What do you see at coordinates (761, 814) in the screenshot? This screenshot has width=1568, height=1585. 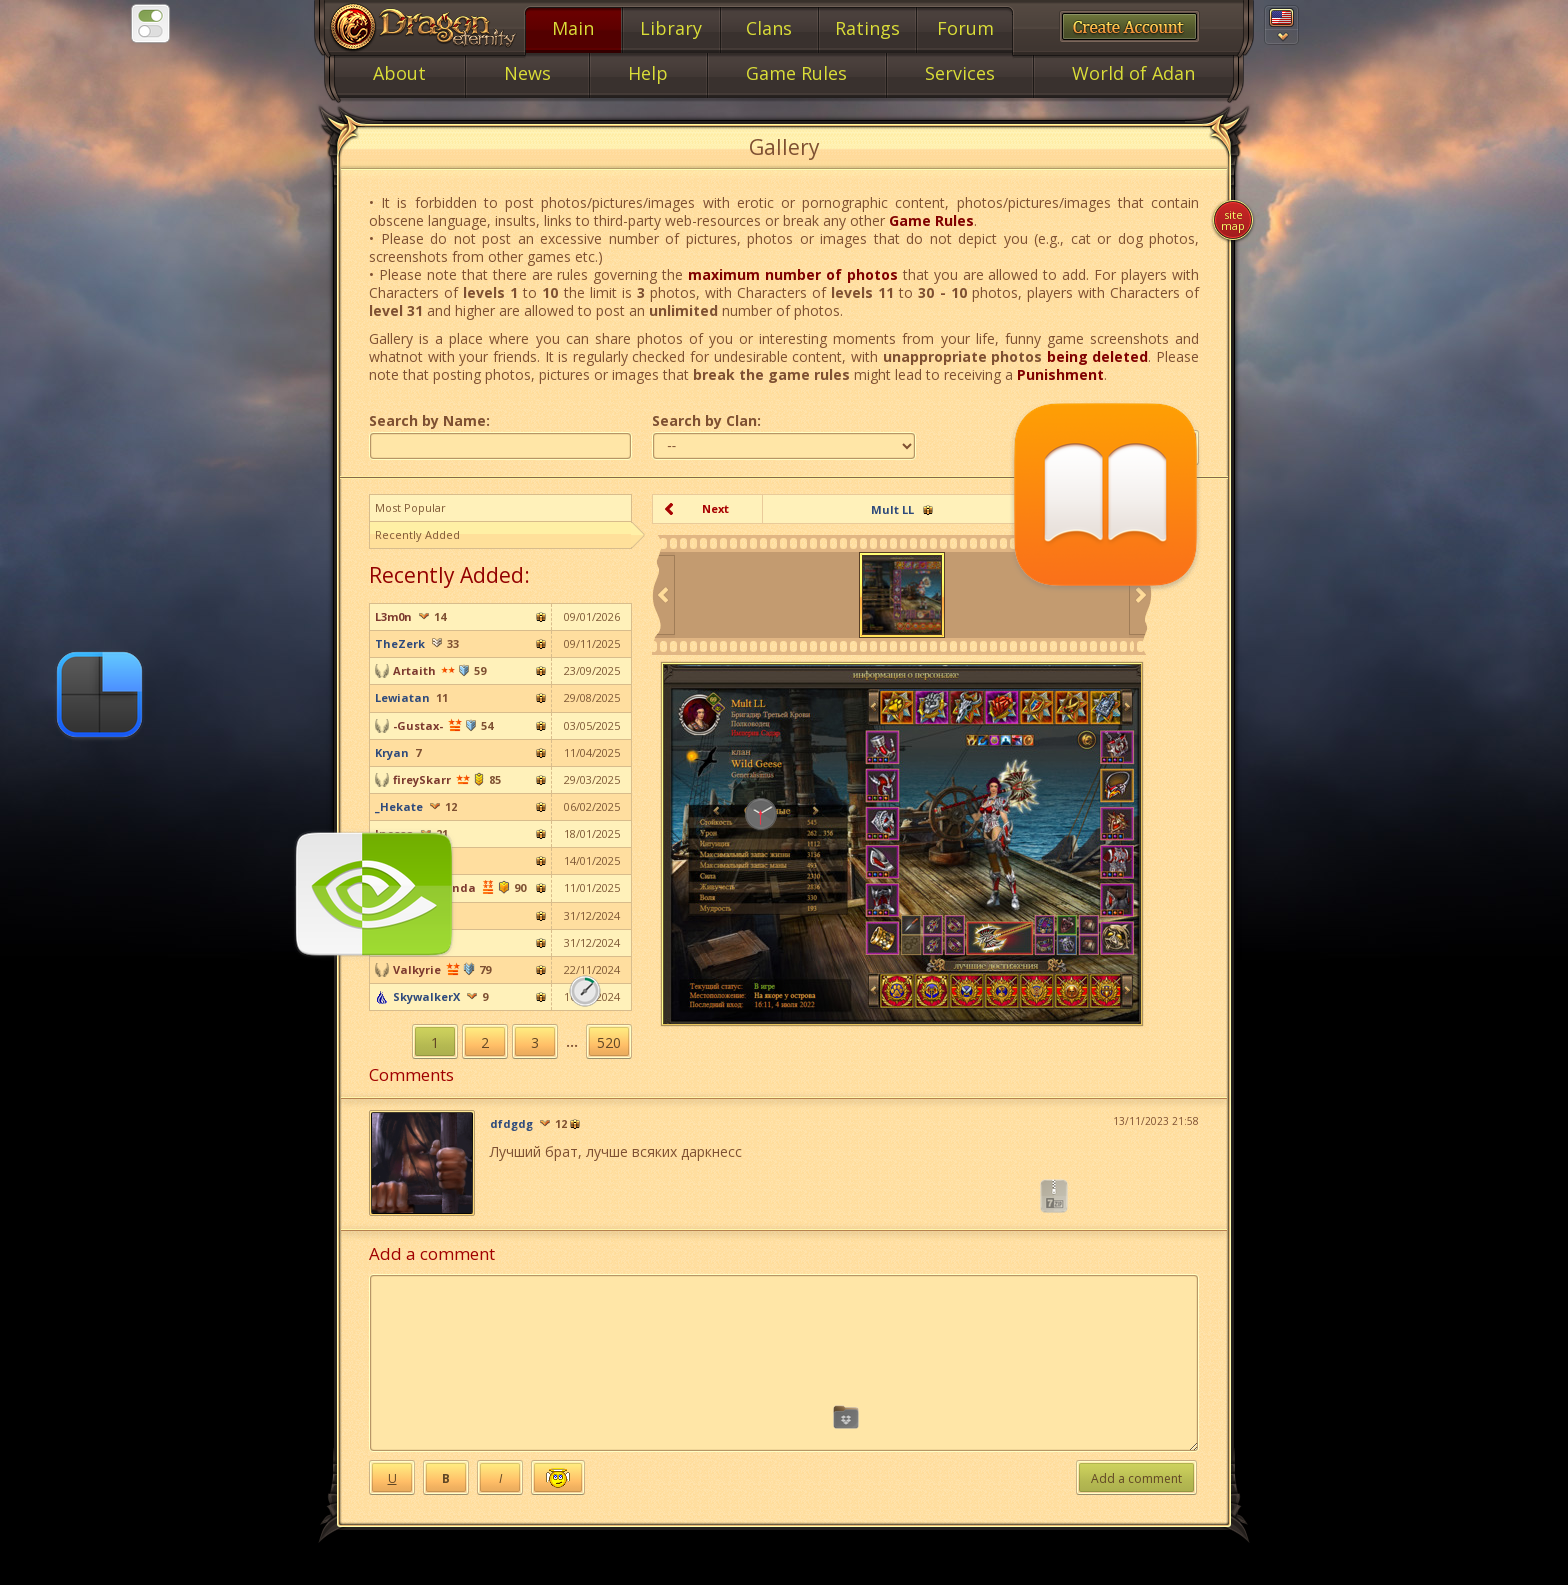 I see `open the clock application` at bounding box center [761, 814].